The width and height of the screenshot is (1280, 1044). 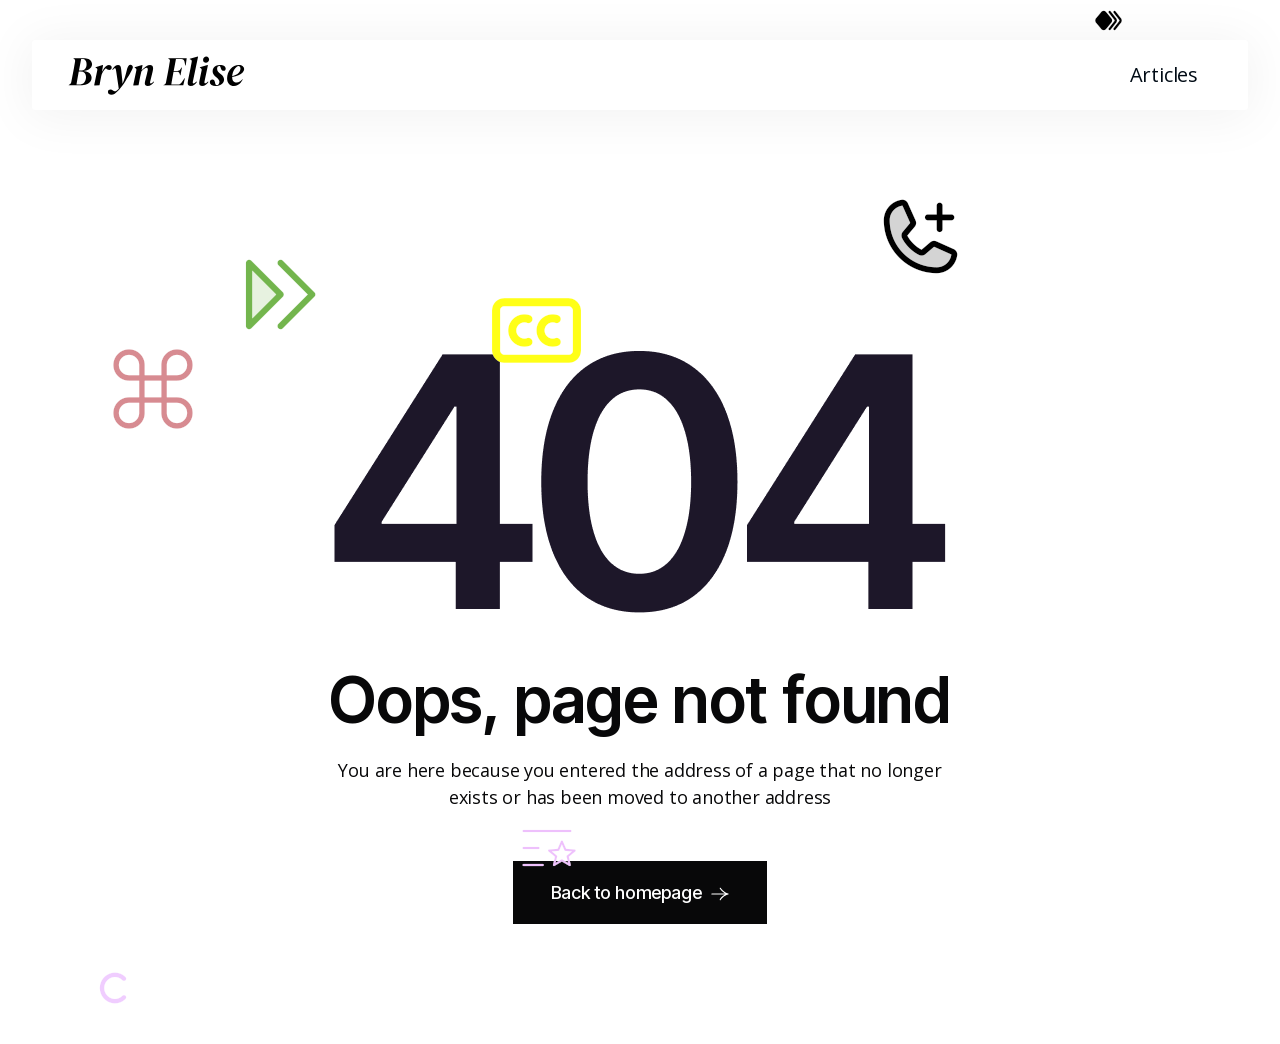 What do you see at coordinates (1108, 20) in the screenshot?
I see `access animation keyframes` at bounding box center [1108, 20].